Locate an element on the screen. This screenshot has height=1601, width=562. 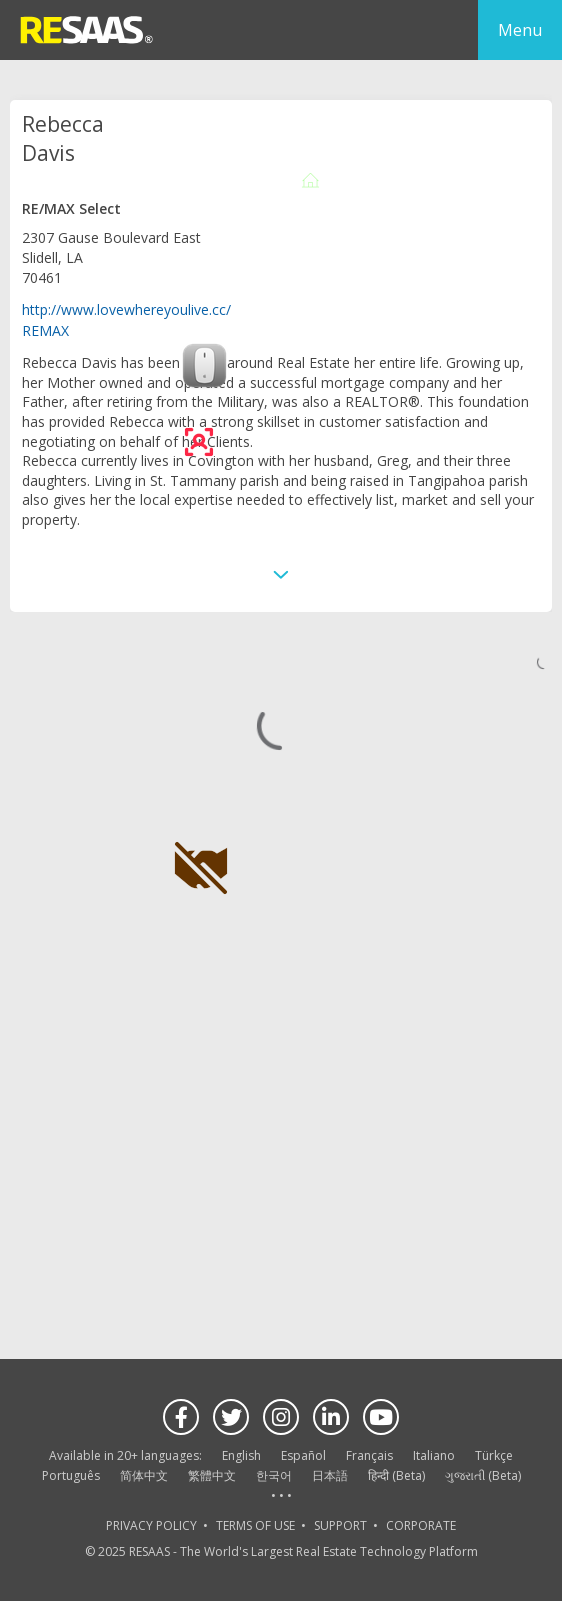
configure mouse settings is located at coordinates (204, 365).